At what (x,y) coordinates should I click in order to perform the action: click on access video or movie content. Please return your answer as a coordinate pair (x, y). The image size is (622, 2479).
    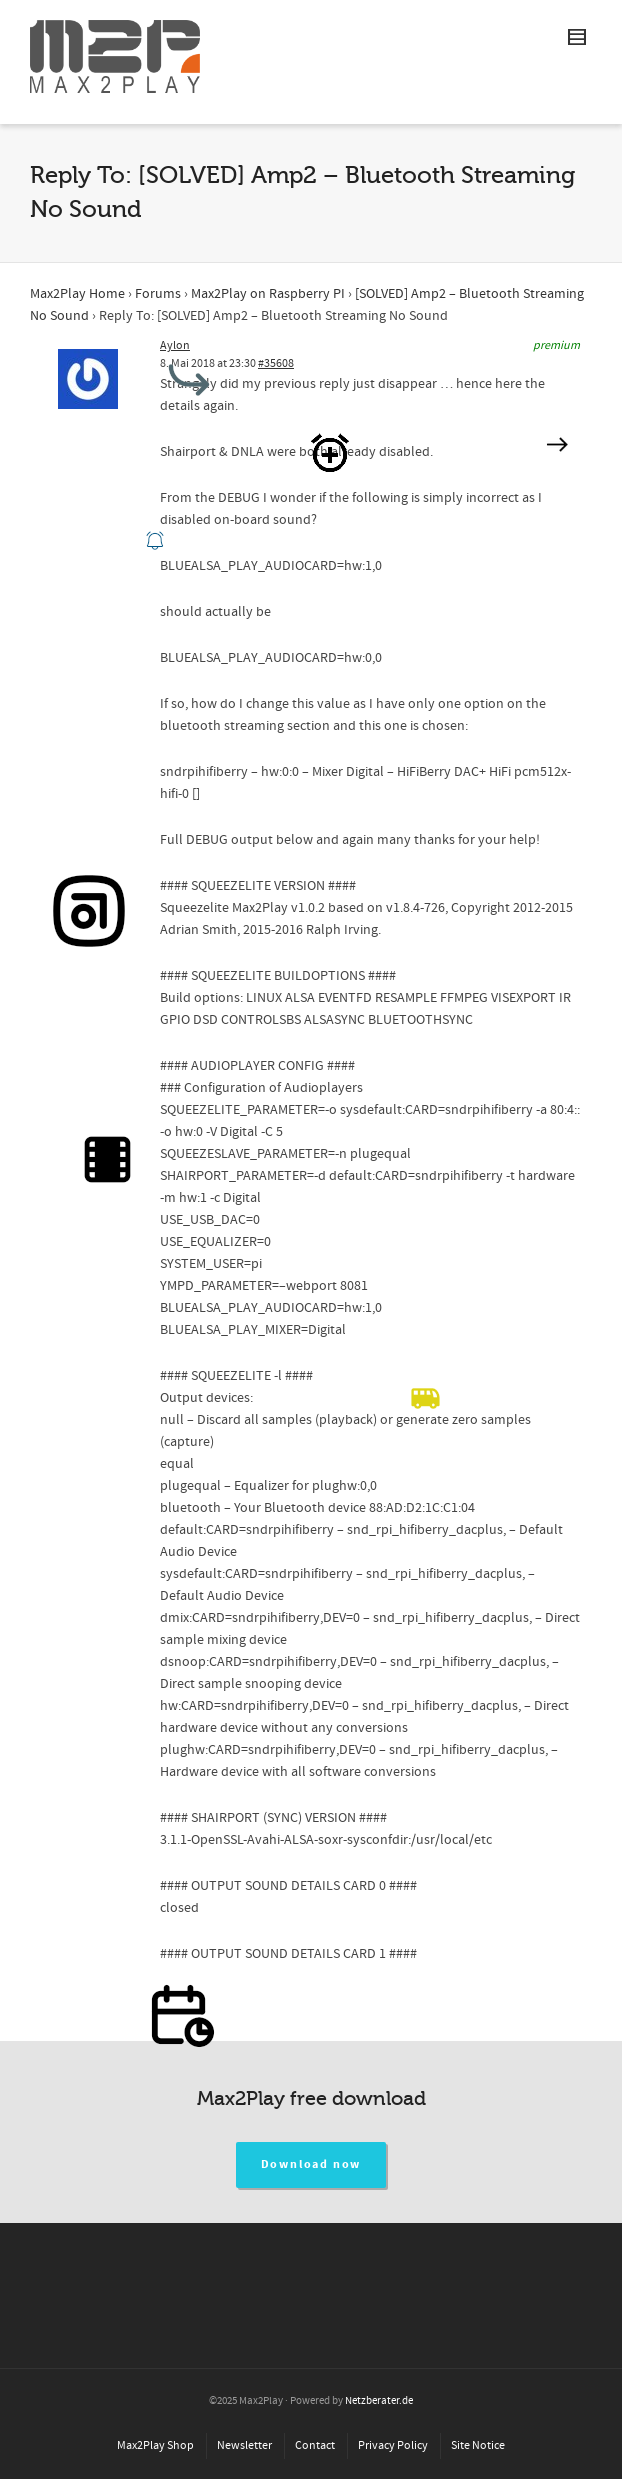
    Looking at the image, I should click on (107, 1159).